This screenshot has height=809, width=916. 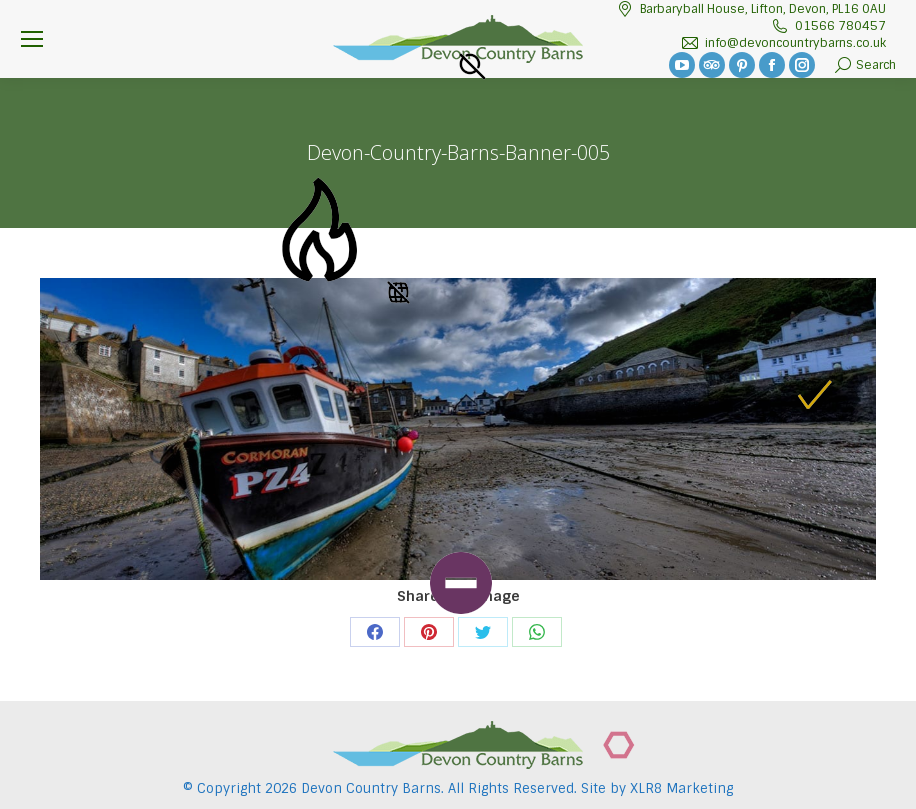 What do you see at coordinates (319, 229) in the screenshot?
I see `indicates trending or popular content` at bounding box center [319, 229].